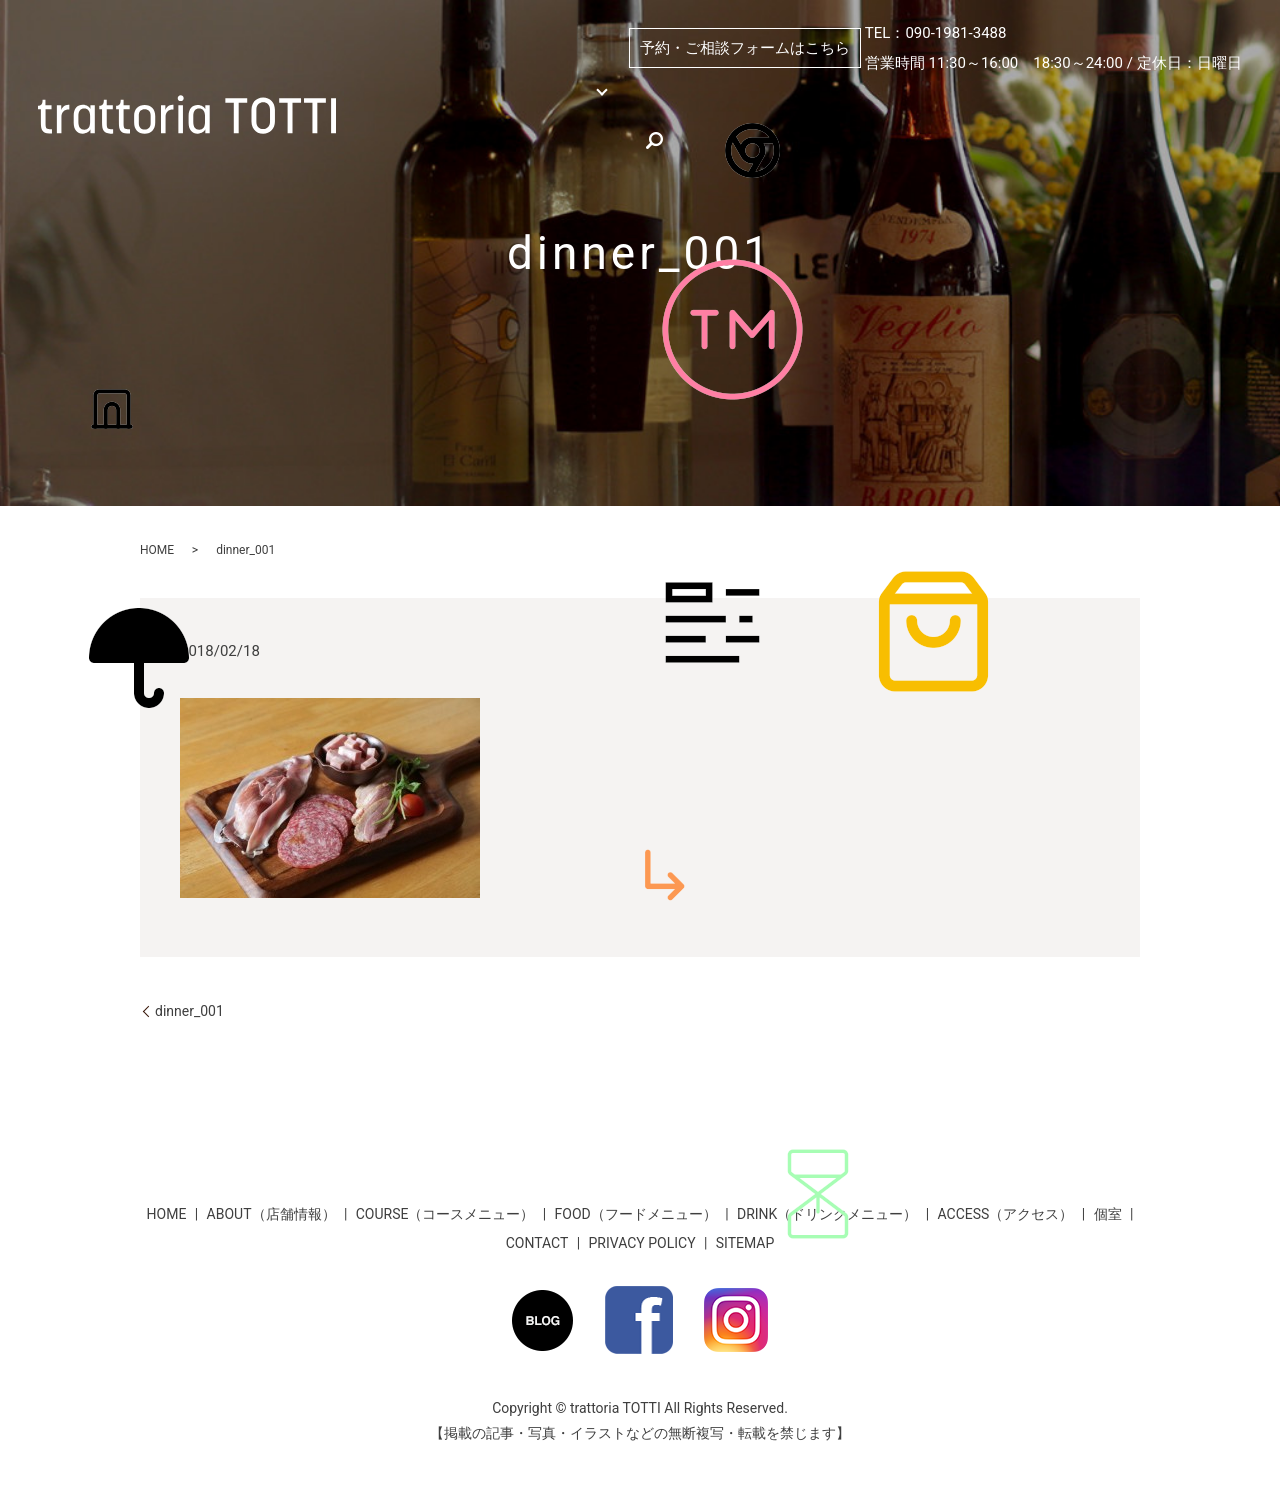 The image size is (1280, 1486). I want to click on move item down and to the right, so click(661, 875).